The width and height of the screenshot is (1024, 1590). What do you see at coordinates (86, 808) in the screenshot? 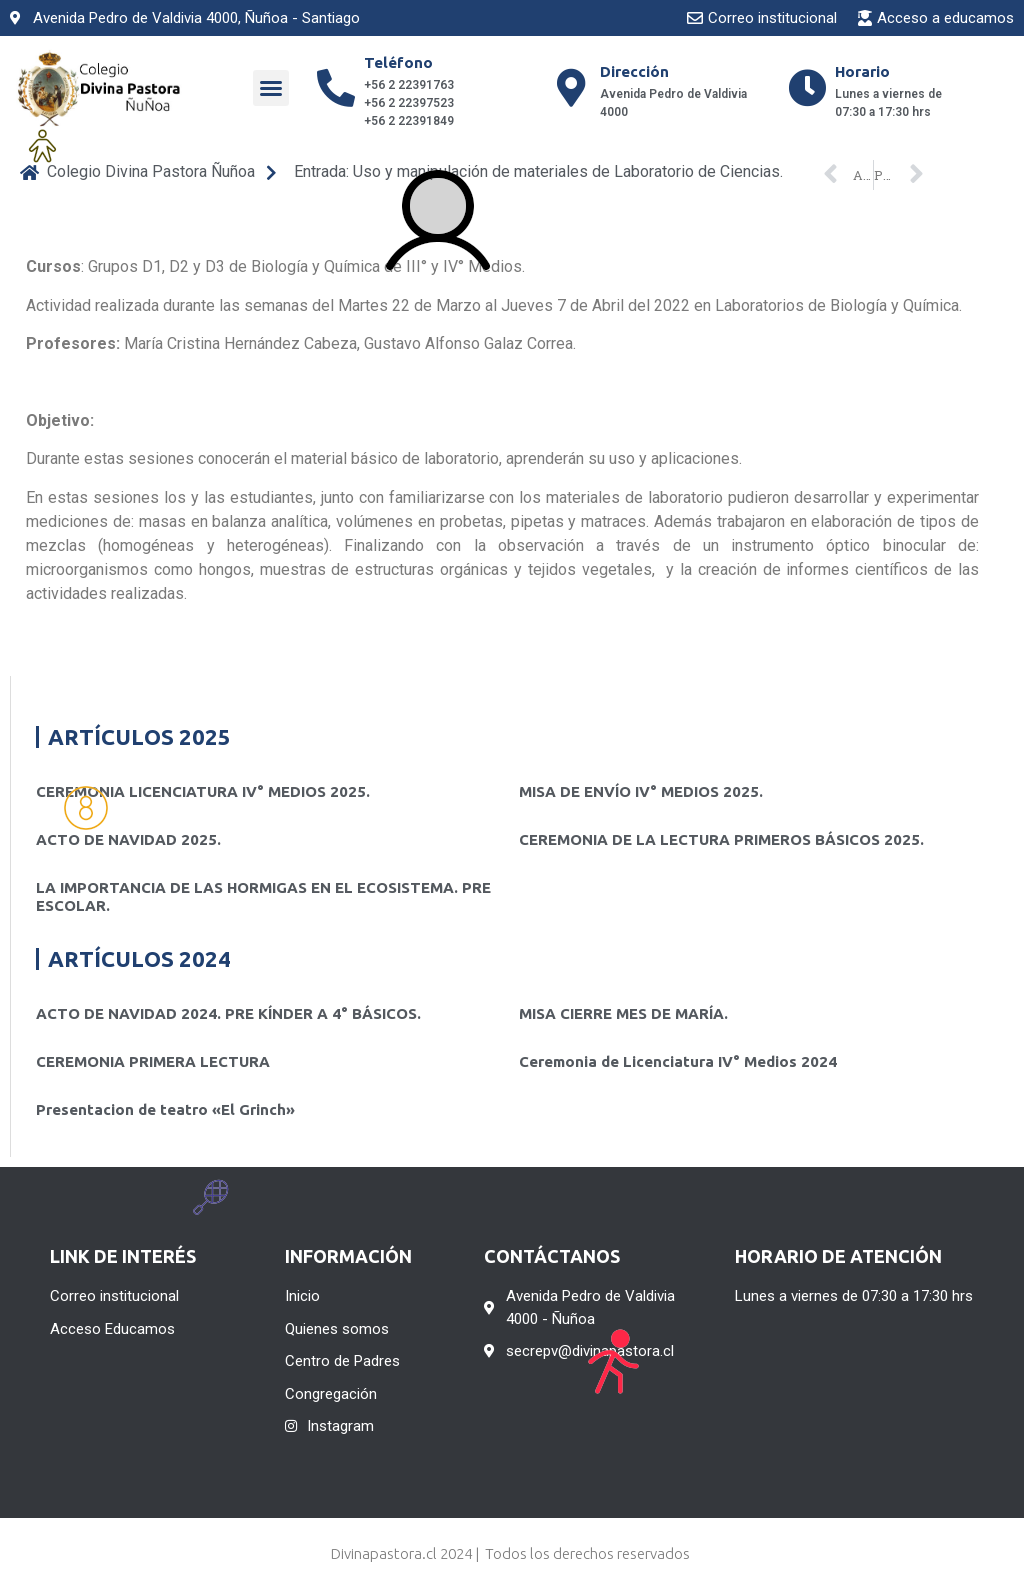
I see `indicates step 8 in a multi-step process` at bounding box center [86, 808].